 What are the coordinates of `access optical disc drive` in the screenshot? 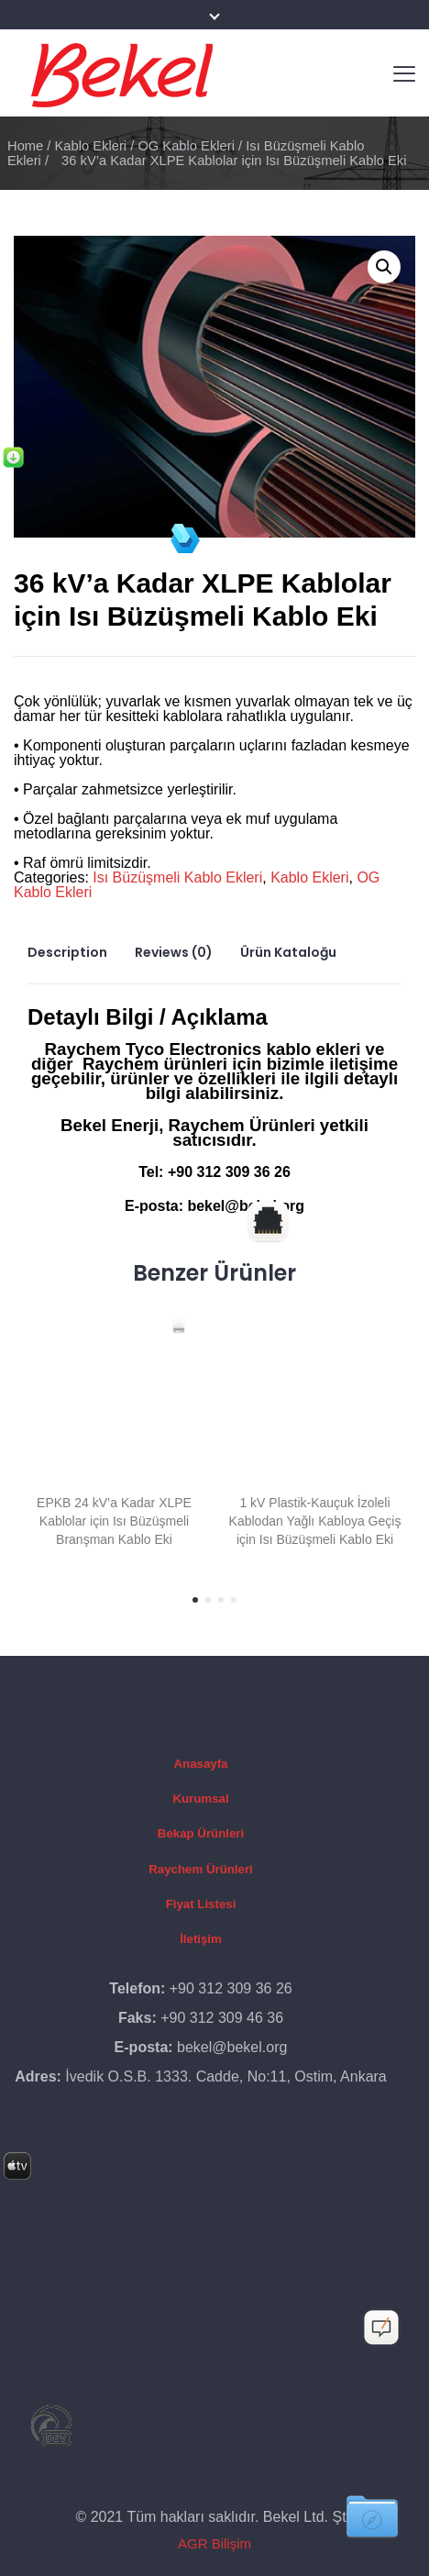 It's located at (178, 1326).